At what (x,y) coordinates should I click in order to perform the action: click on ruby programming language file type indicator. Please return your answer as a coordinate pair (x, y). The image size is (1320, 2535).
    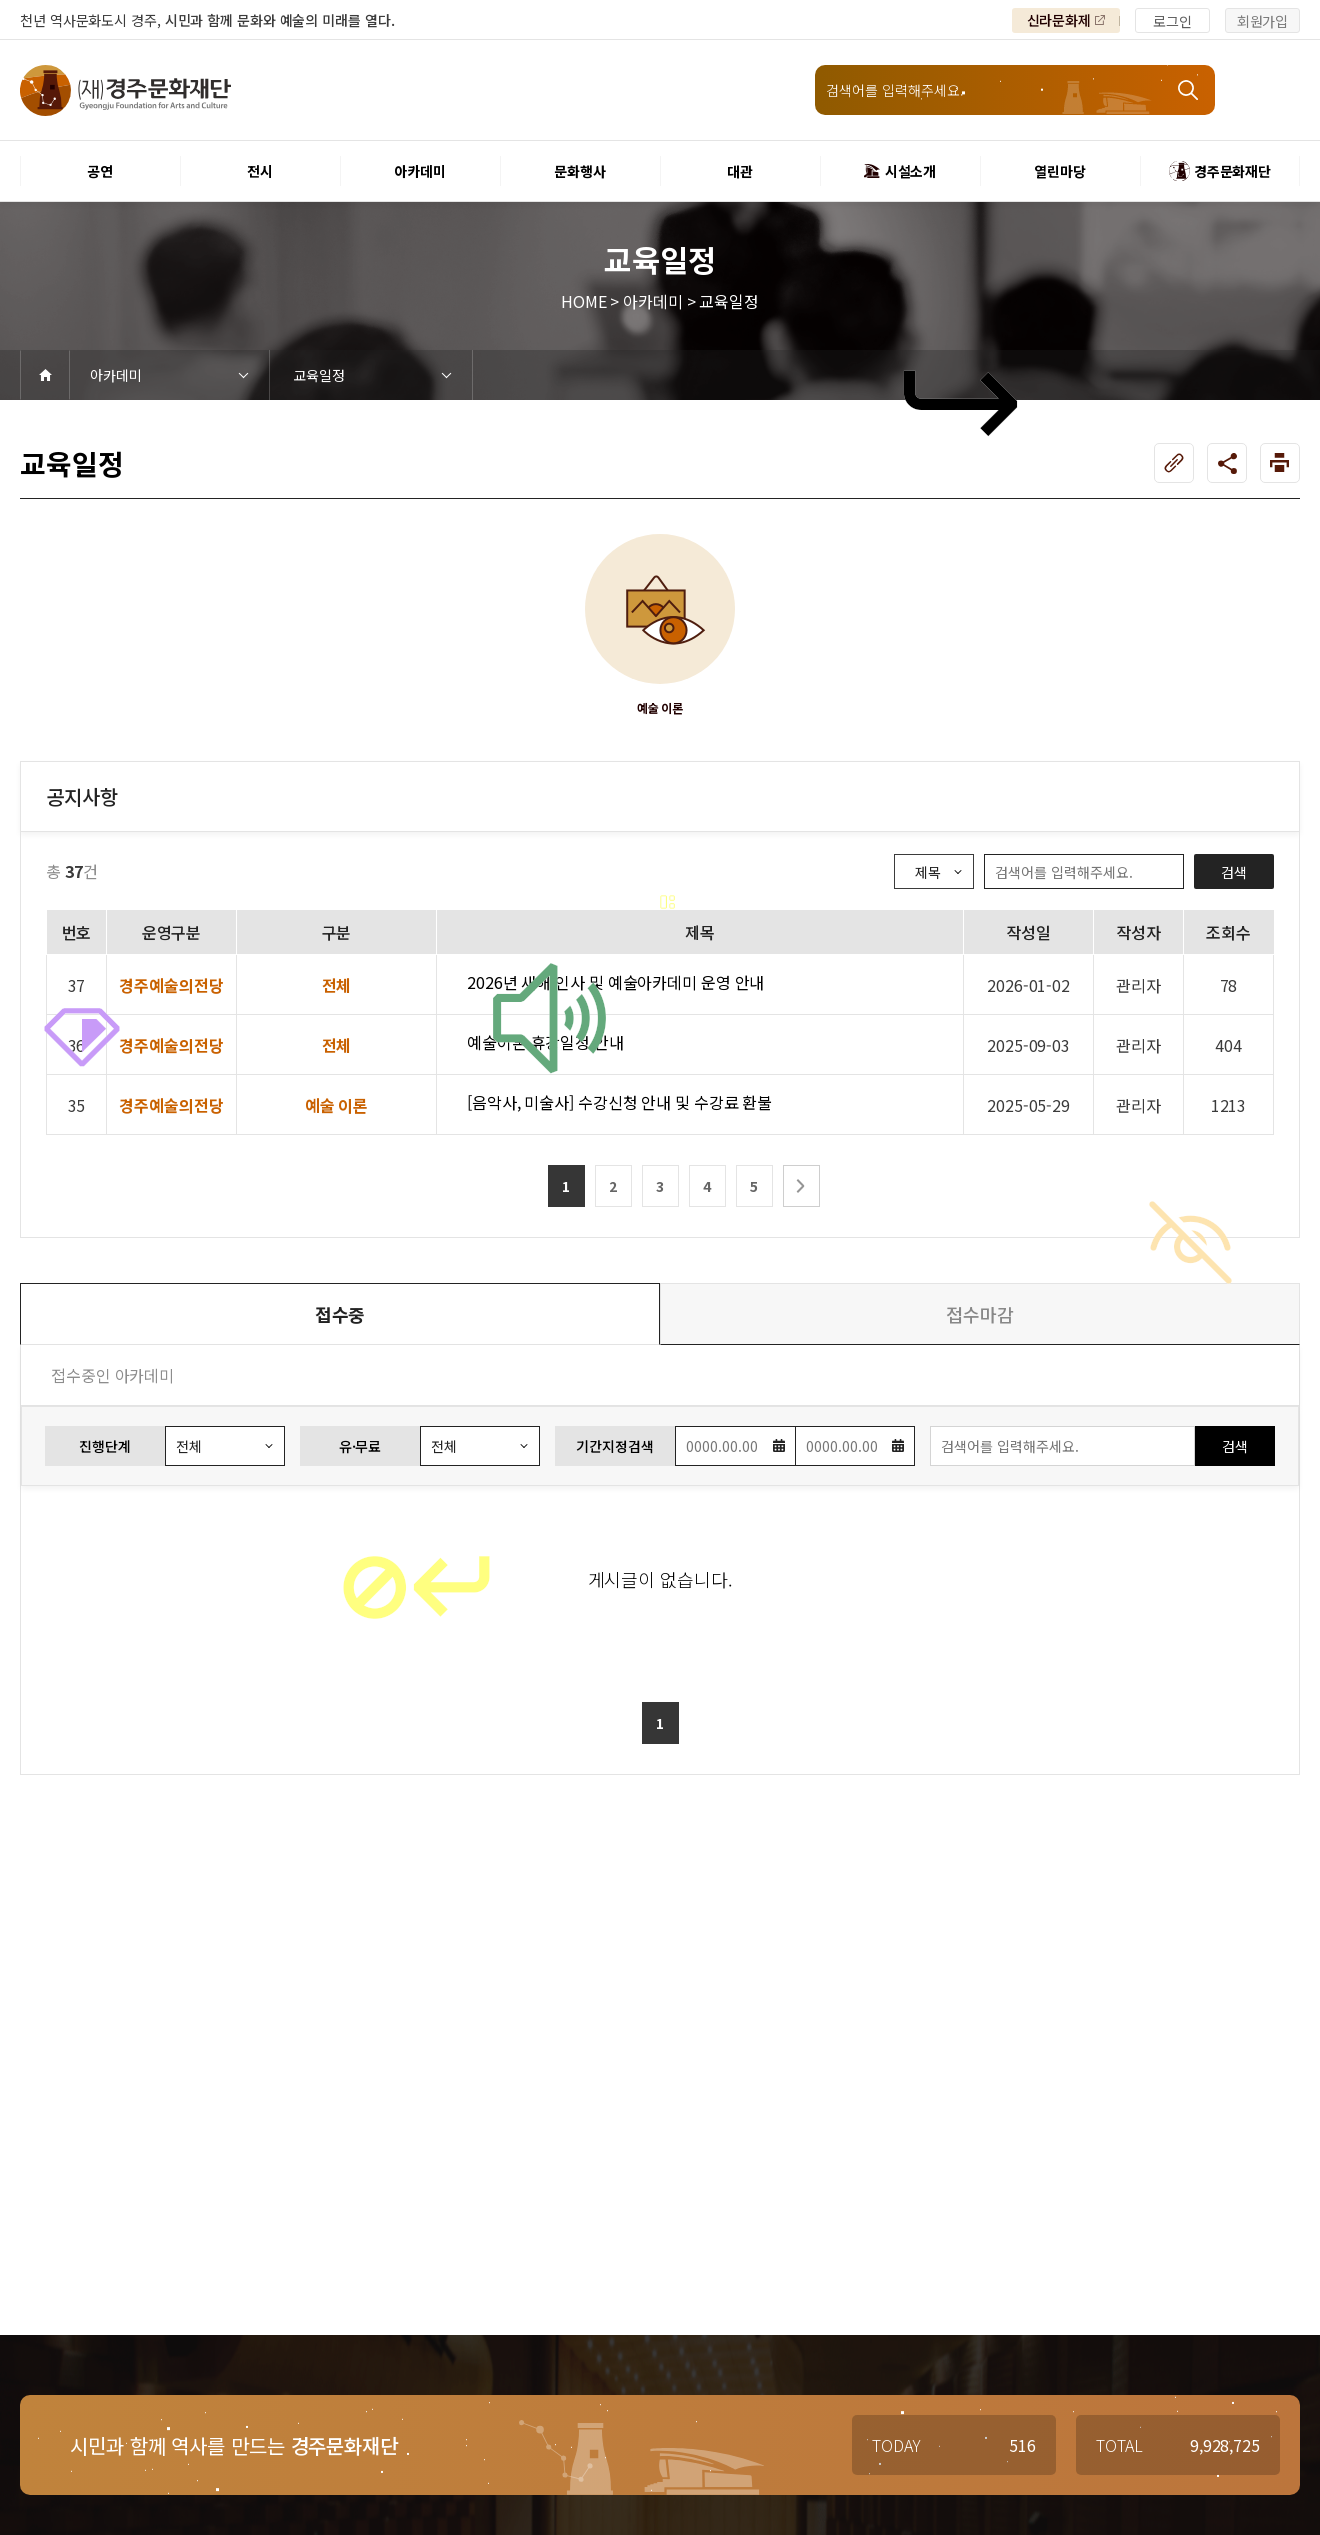
    Looking at the image, I should click on (82, 1035).